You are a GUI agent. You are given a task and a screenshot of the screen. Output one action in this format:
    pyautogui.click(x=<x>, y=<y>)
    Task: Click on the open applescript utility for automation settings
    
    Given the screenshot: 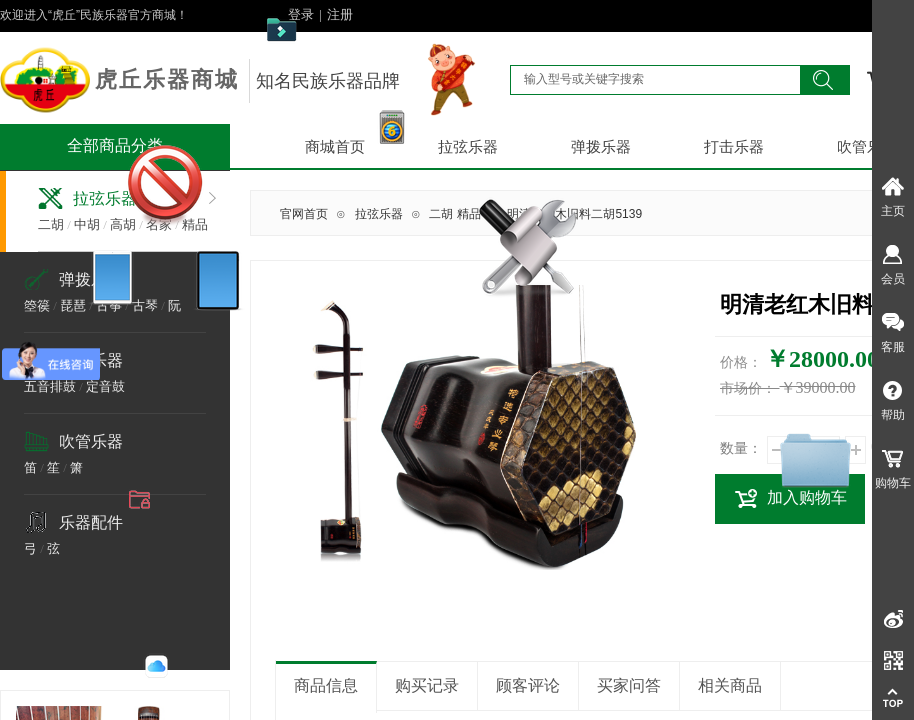 What is the action you would take?
    pyautogui.click(x=528, y=248)
    